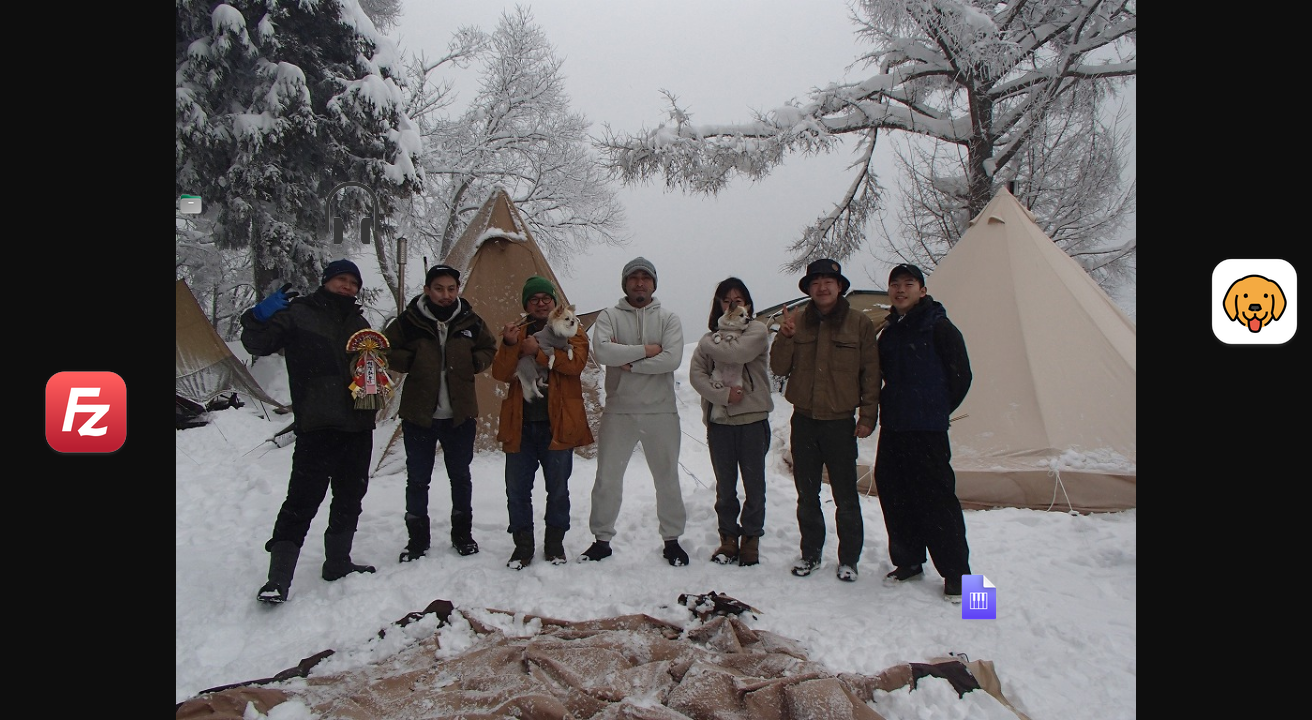 The image size is (1312, 720). I want to click on audio output set to headphones, so click(352, 213).